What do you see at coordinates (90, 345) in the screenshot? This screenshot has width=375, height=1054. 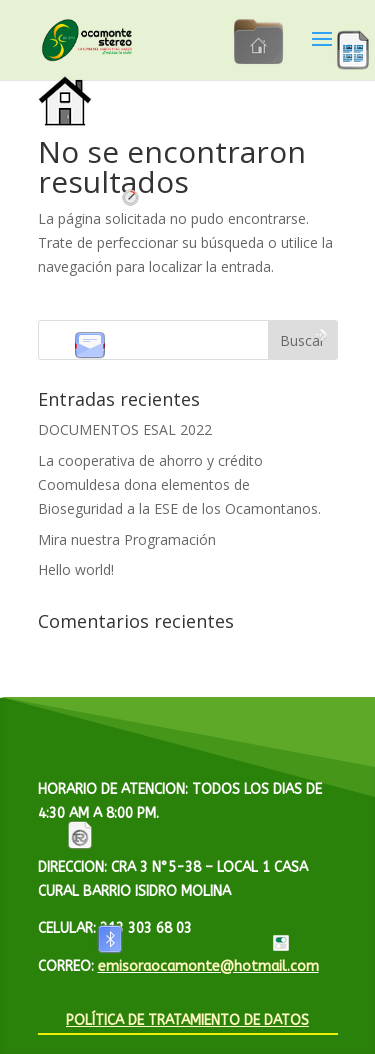 I see `open evolution email client` at bounding box center [90, 345].